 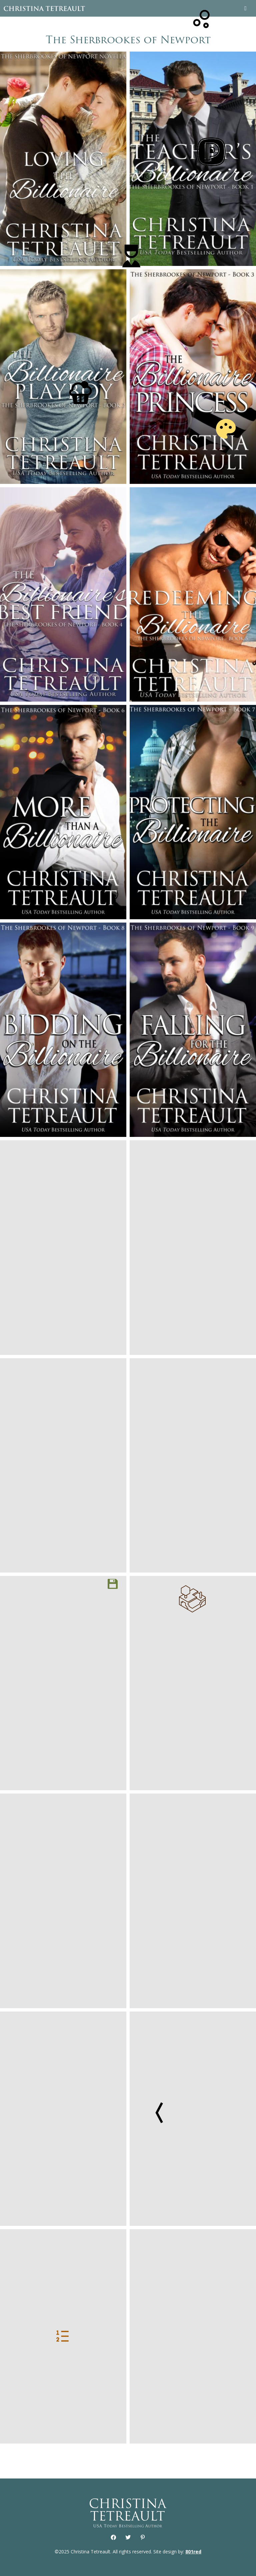 What do you see at coordinates (131, 256) in the screenshot?
I see `access nursing or healthcare staff services` at bounding box center [131, 256].